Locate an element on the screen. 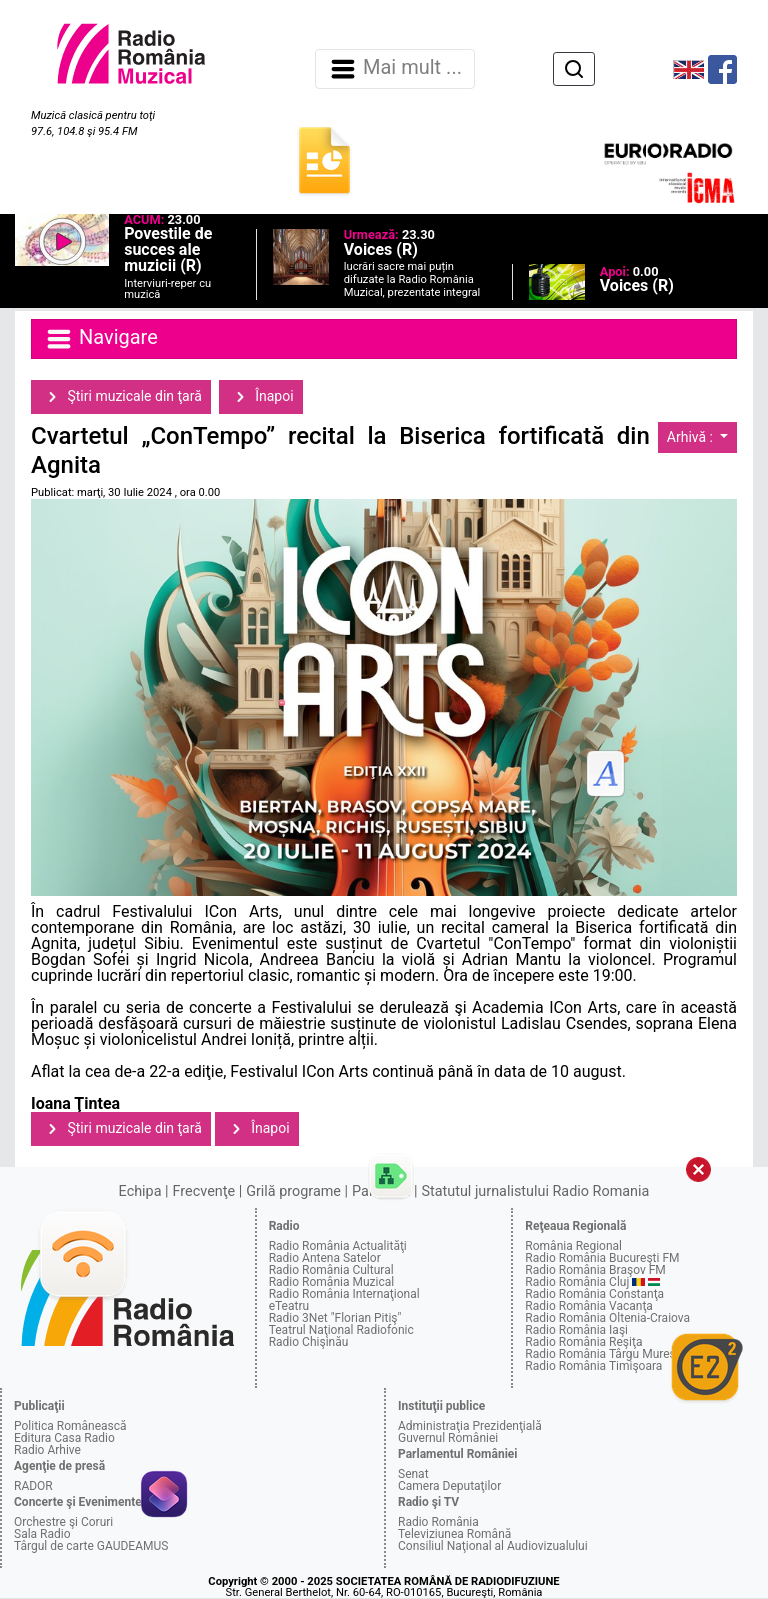  open What IP network utility app is located at coordinates (391, 1176).